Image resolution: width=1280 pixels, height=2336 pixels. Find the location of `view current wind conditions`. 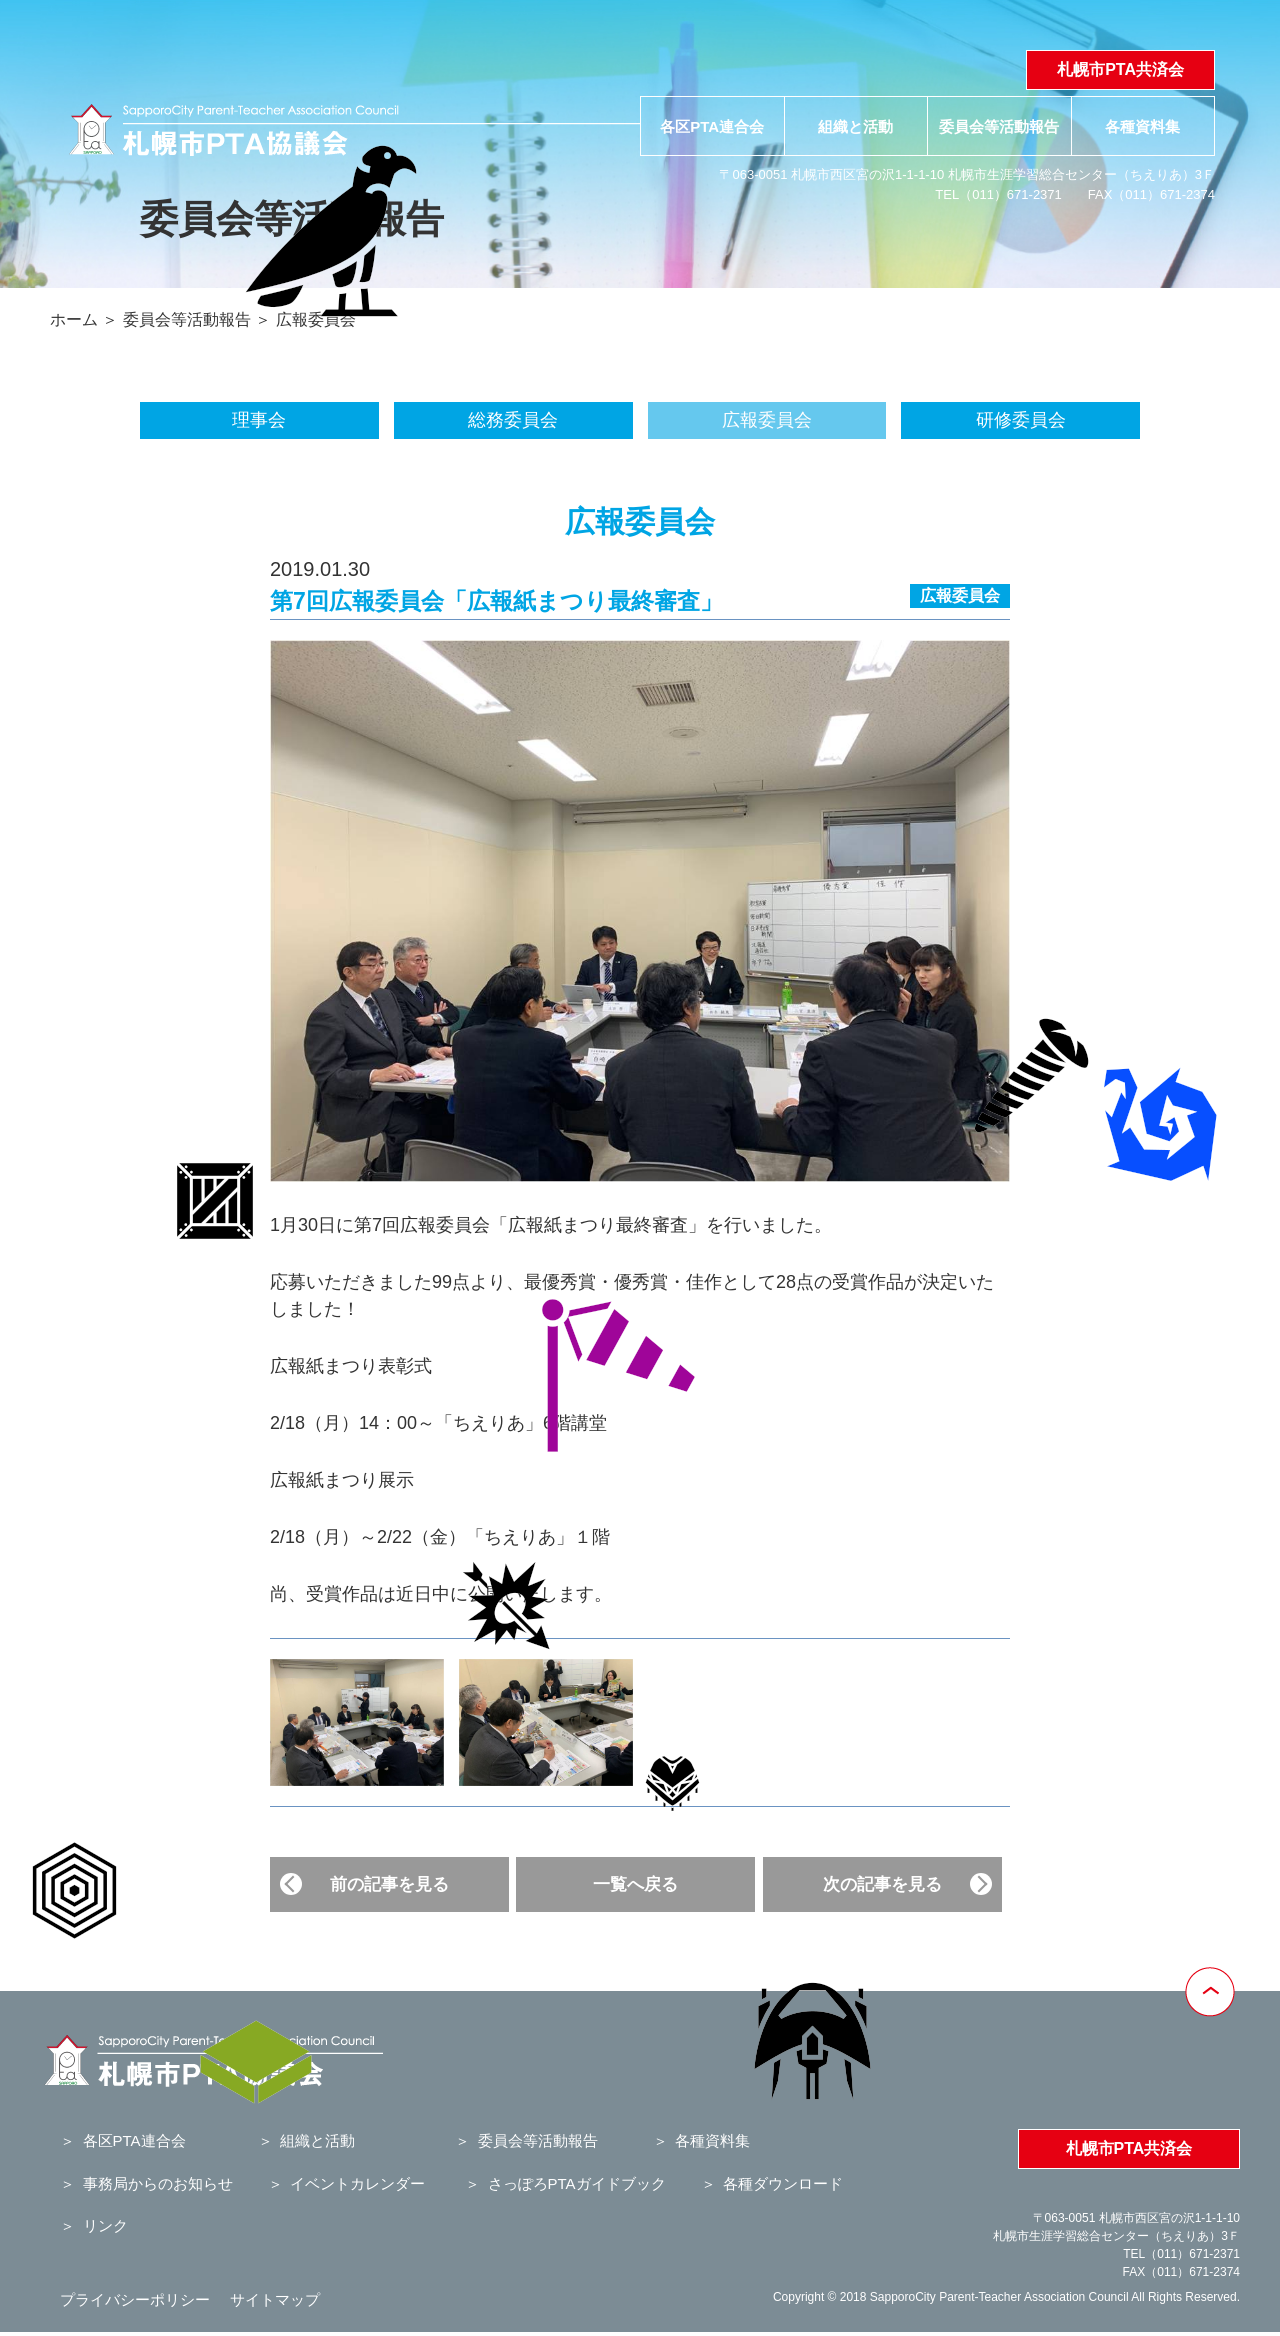

view current wind conditions is located at coordinates (618, 1375).